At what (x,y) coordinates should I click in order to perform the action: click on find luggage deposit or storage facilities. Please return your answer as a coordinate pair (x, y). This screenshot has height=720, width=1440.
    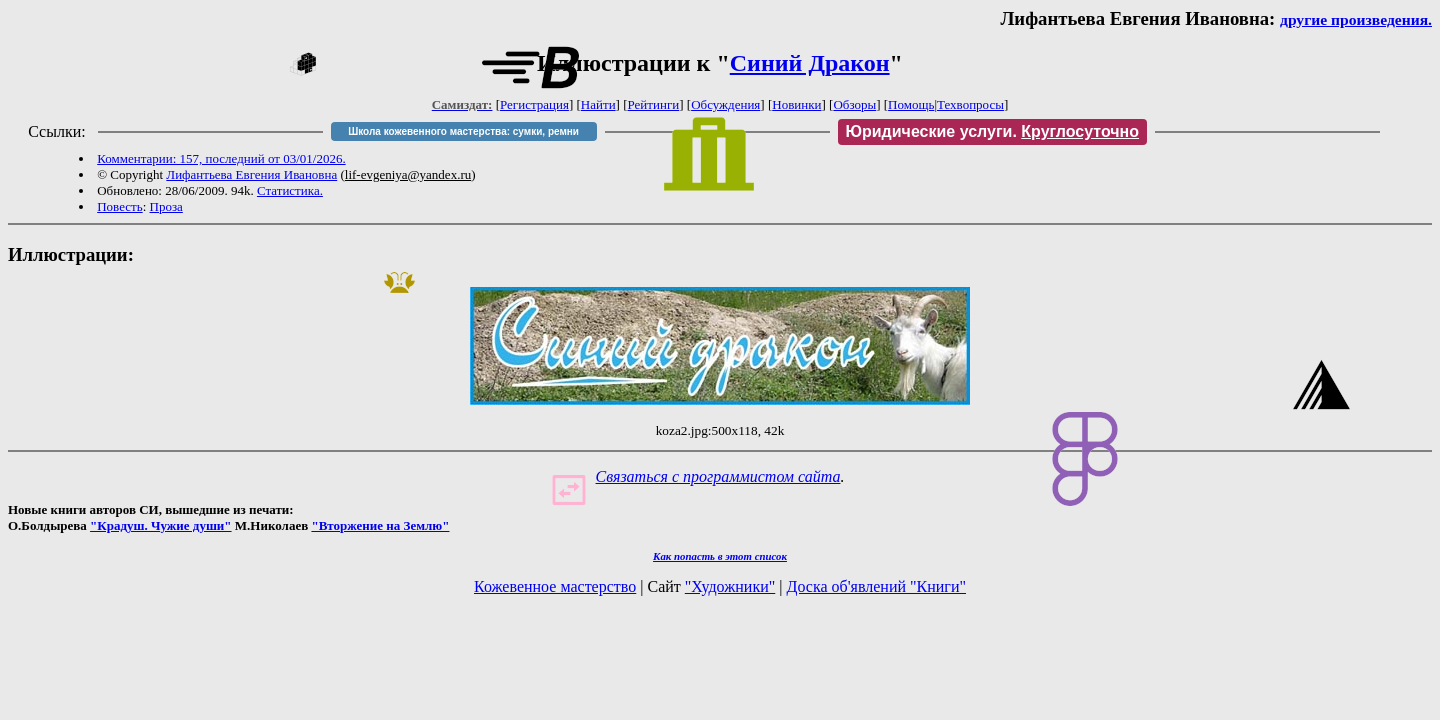
    Looking at the image, I should click on (709, 154).